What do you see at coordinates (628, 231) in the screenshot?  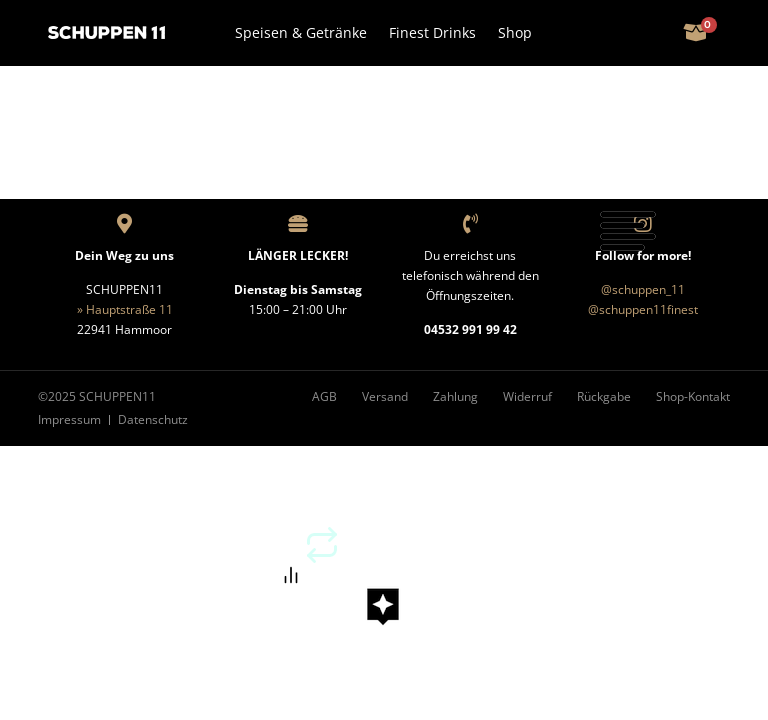 I see `align text to the left` at bounding box center [628, 231].